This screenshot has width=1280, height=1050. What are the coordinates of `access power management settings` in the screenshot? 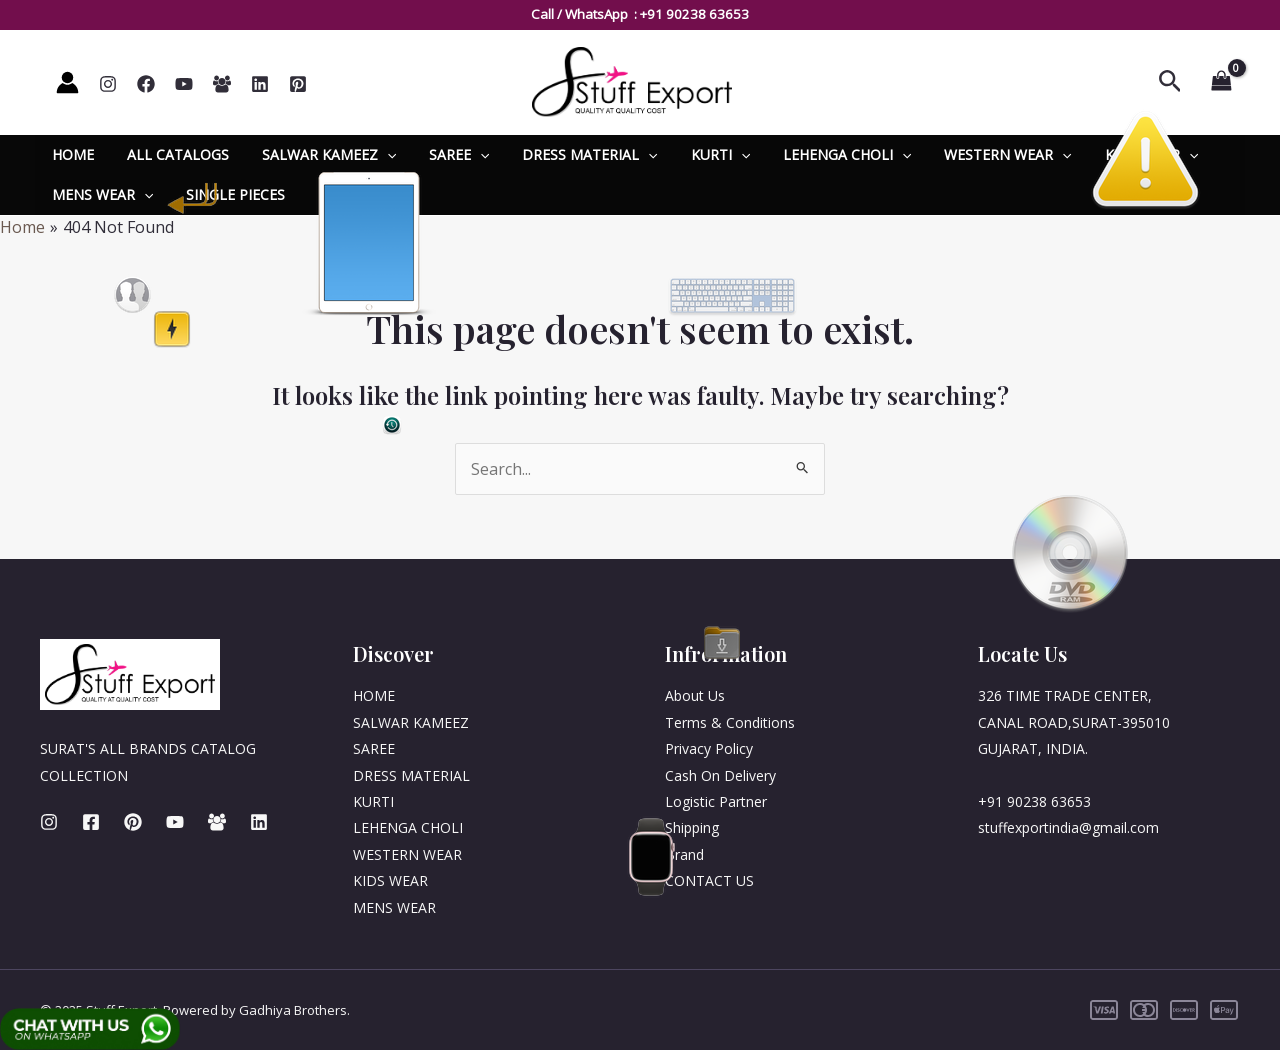 It's located at (172, 329).